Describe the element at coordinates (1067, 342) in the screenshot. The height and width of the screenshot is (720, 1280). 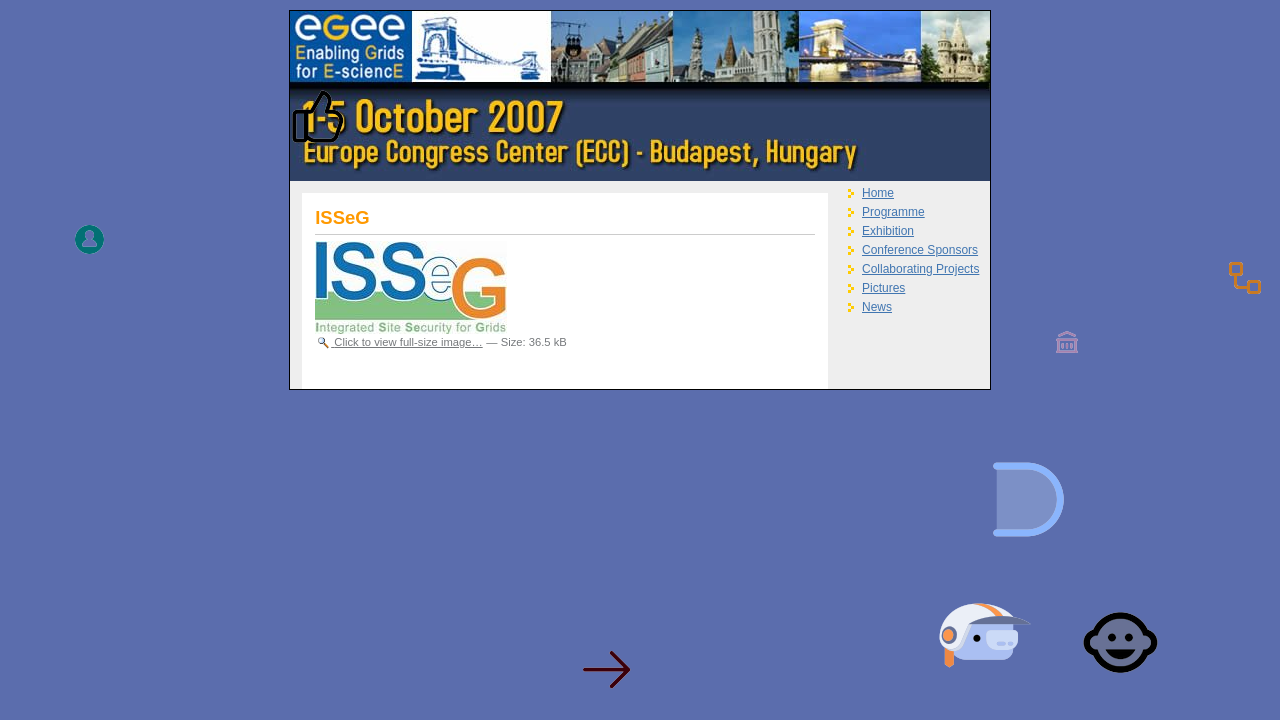
I see `access banking or financial services` at that location.